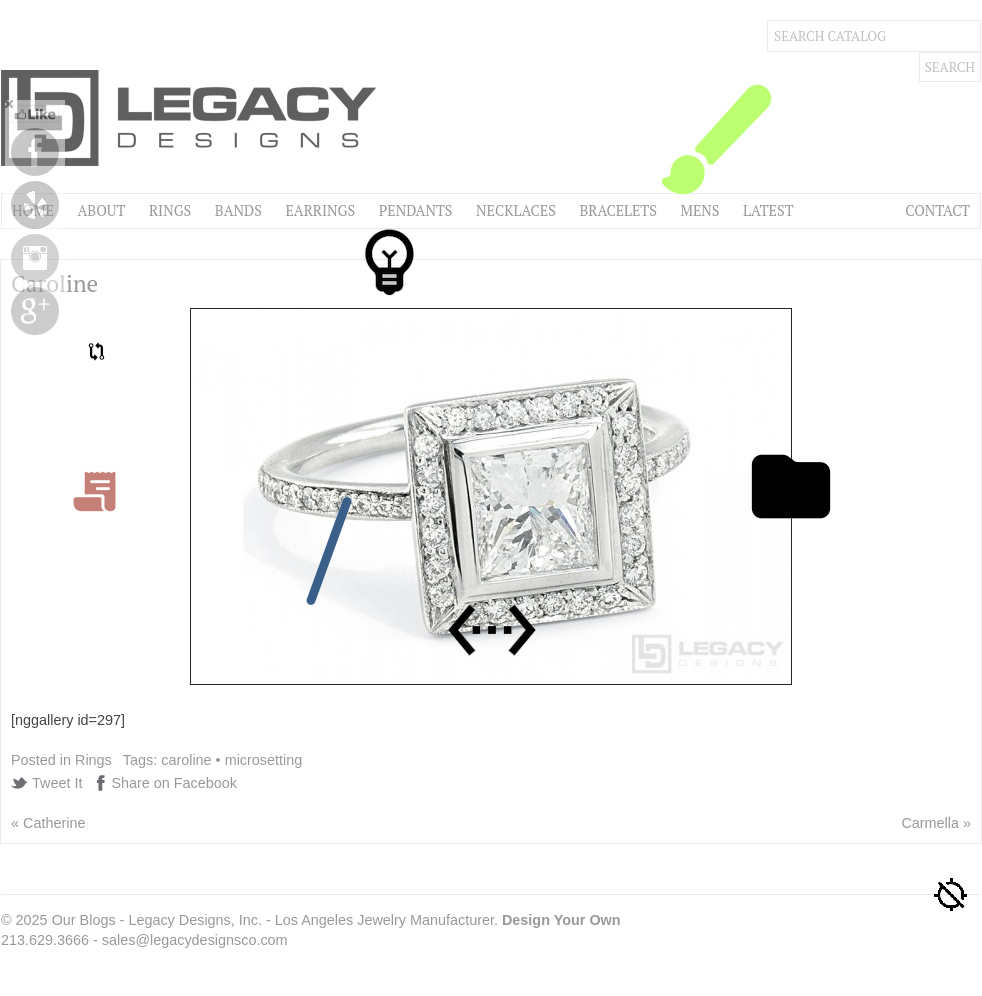 The width and height of the screenshot is (982, 996). What do you see at coordinates (389, 260) in the screenshot?
I see `access tips or helpful suggestions` at bounding box center [389, 260].